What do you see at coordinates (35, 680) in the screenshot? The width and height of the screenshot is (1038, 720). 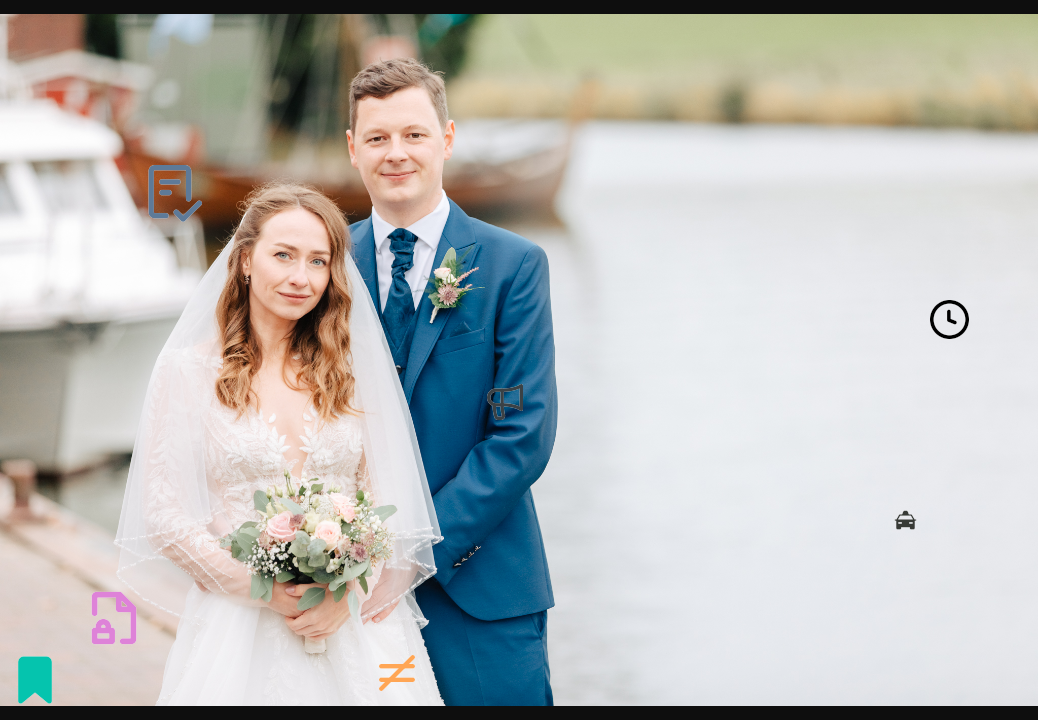 I see `indicates a saved or bookmarked item` at bounding box center [35, 680].